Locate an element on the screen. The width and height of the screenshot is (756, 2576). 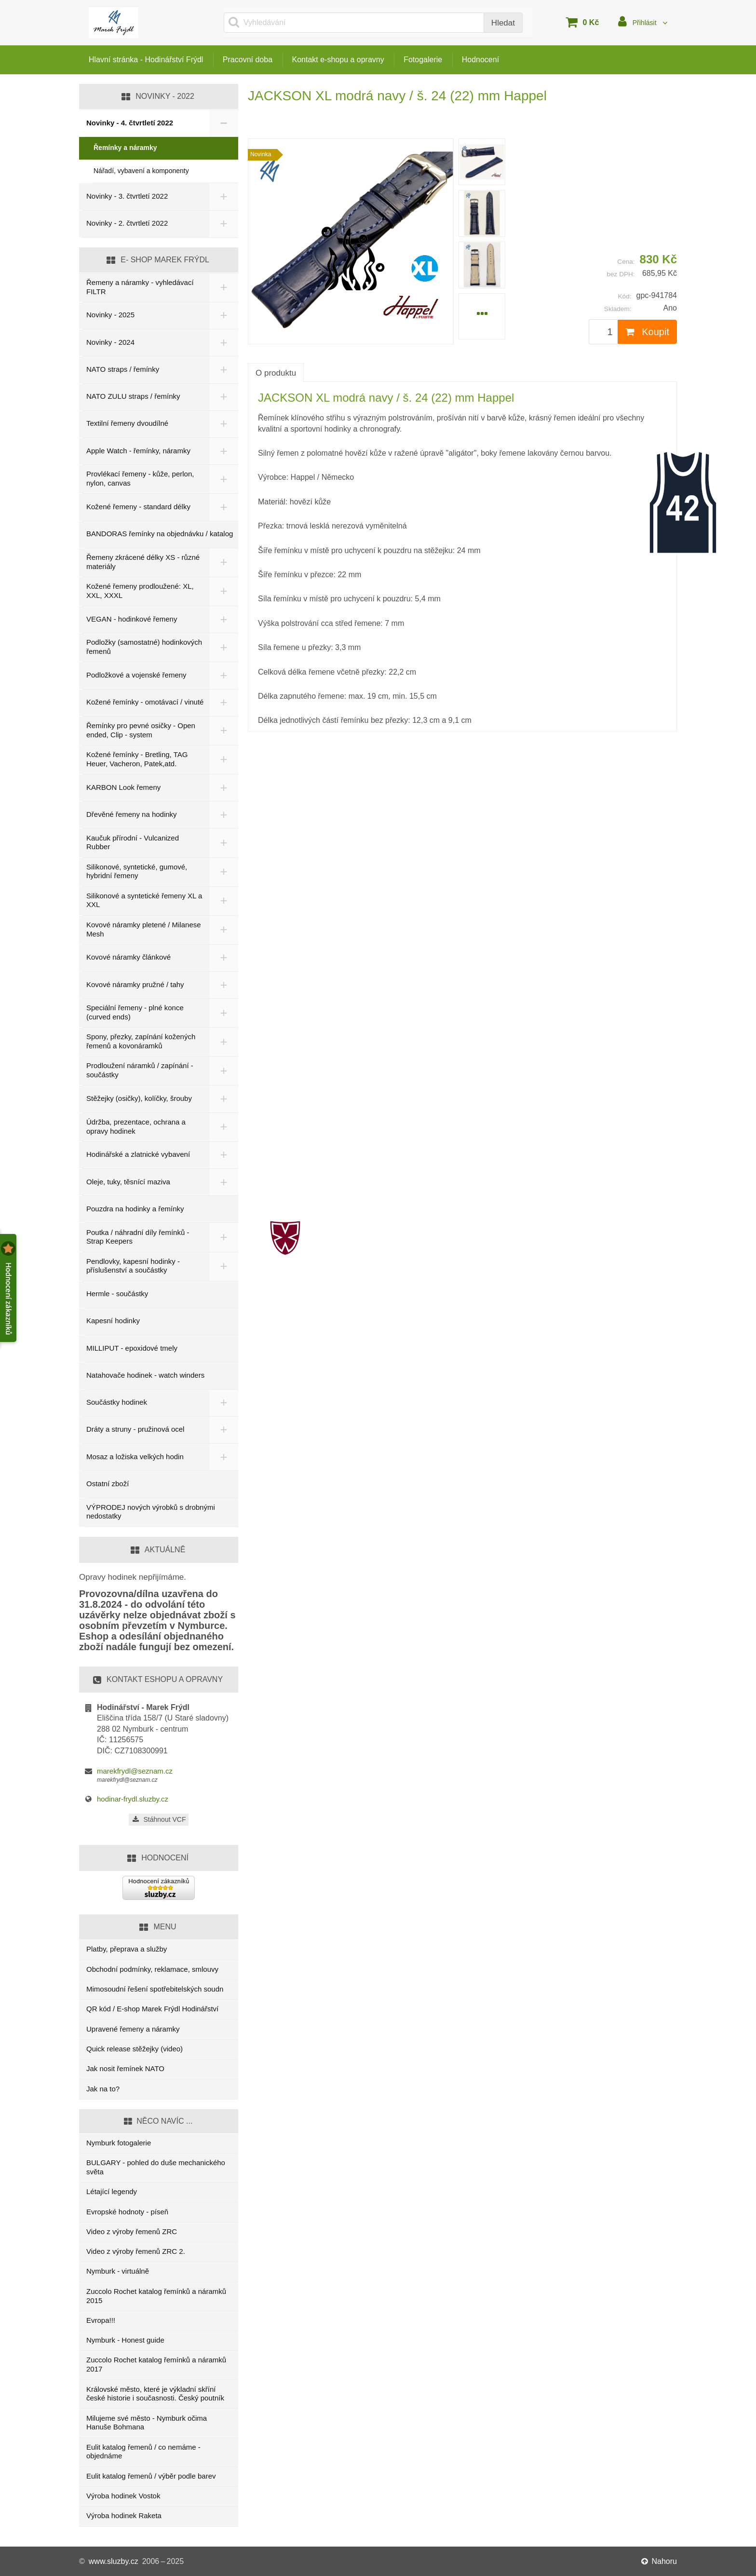
view team roster or player information is located at coordinates (683, 502).